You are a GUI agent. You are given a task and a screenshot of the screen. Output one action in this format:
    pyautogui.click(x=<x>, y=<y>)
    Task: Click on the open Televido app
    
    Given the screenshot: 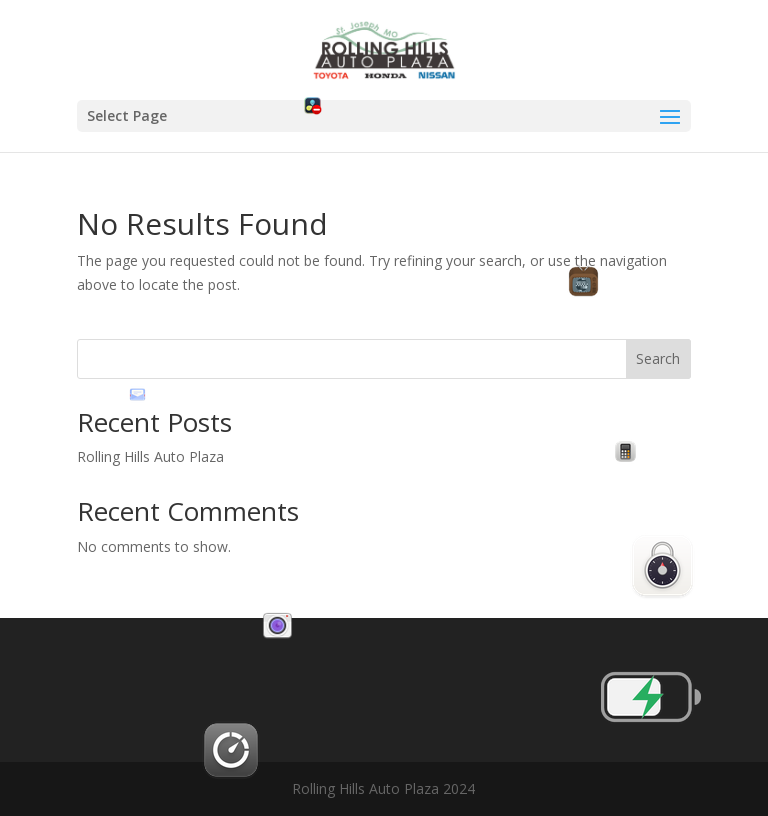 What is the action you would take?
    pyautogui.click(x=583, y=281)
    